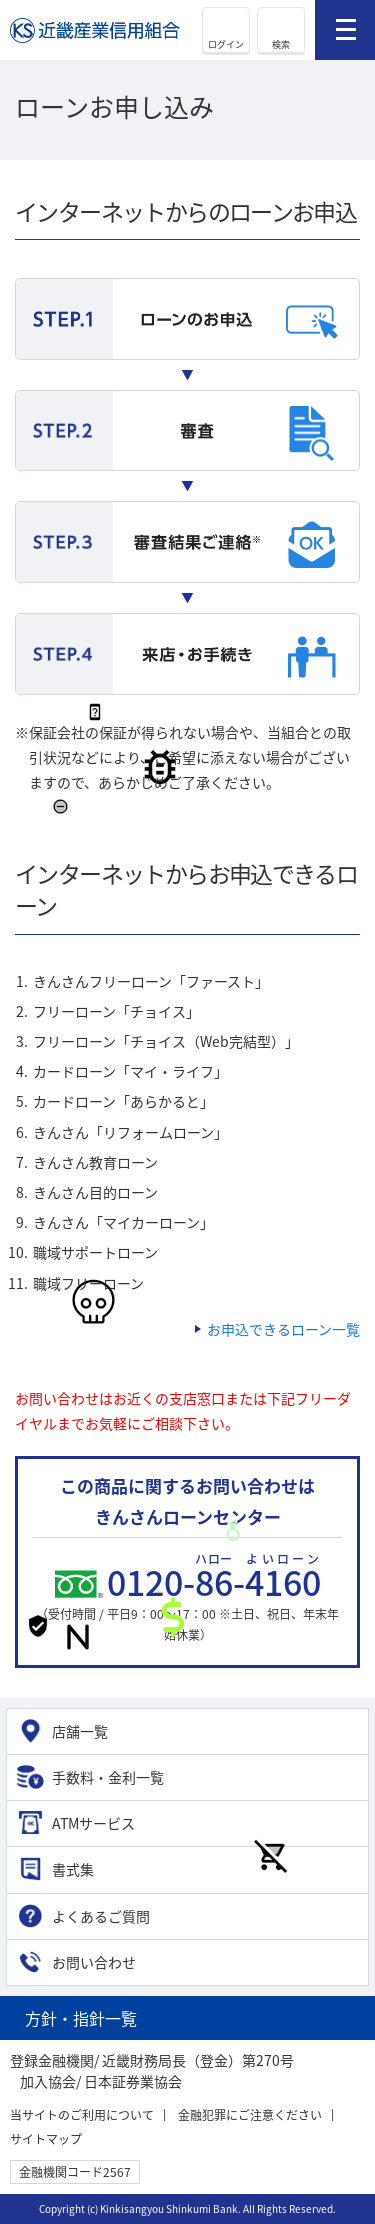 The height and width of the screenshot is (2224, 375). Describe the element at coordinates (233, 1531) in the screenshot. I see `indicates nonbinary gender identity option` at that location.